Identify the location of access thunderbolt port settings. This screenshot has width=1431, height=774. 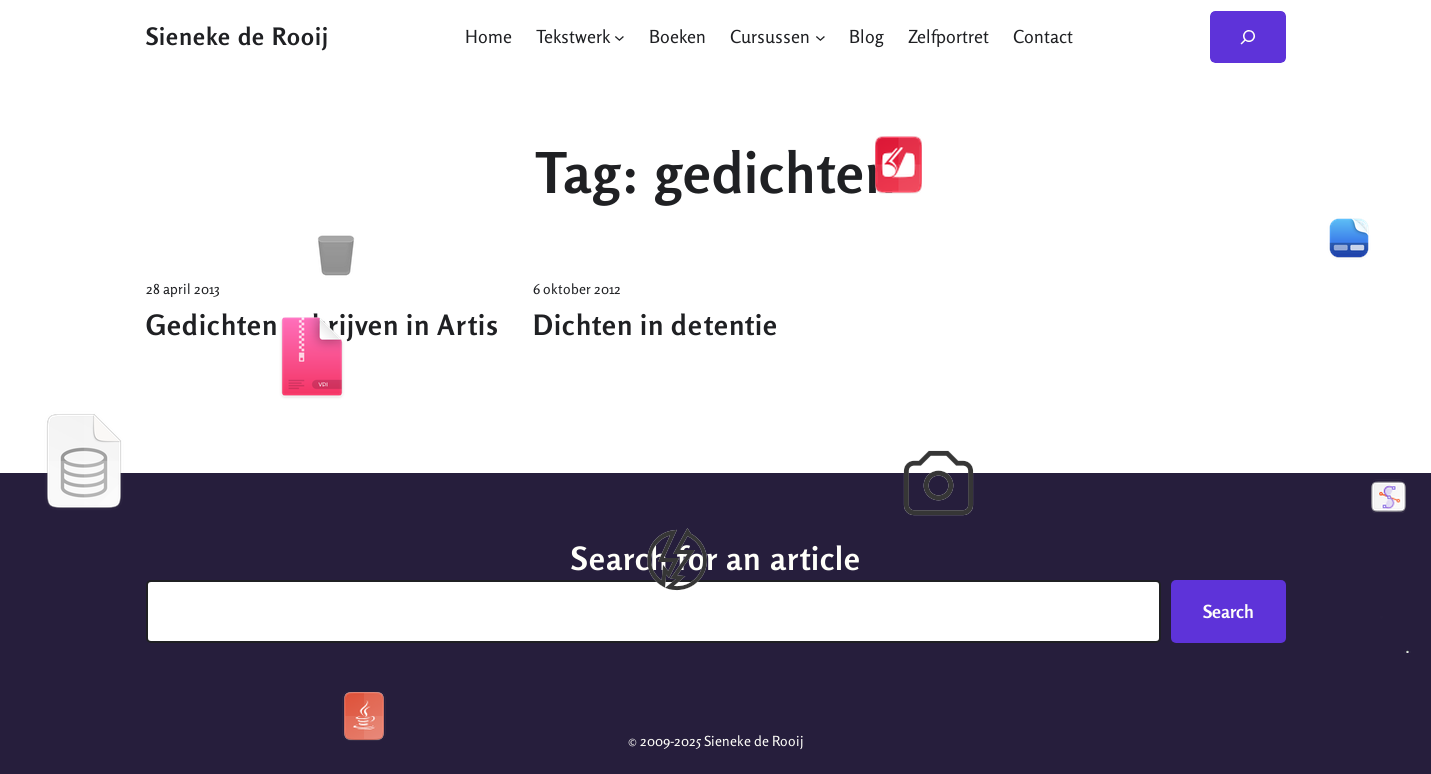
(677, 560).